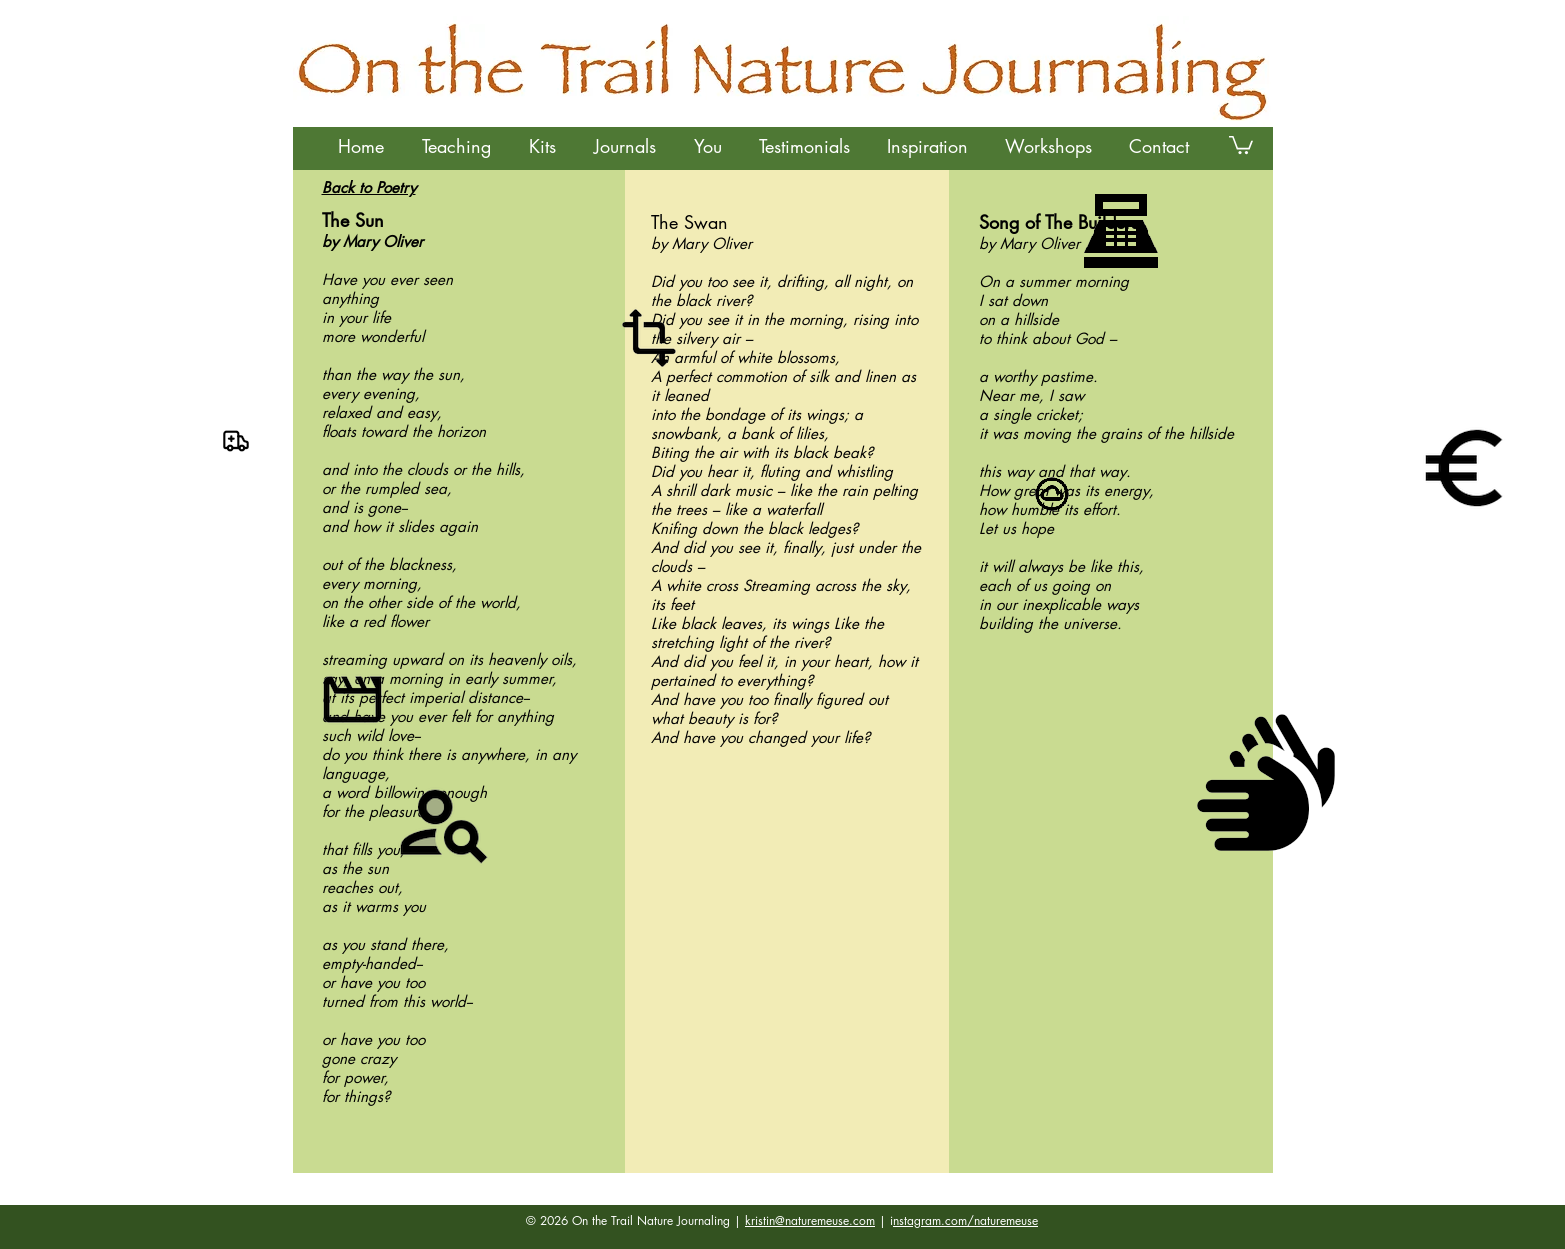  What do you see at coordinates (236, 441) in the screenshot?
I see `access emergency medical services` at bounding box center [236, 441].